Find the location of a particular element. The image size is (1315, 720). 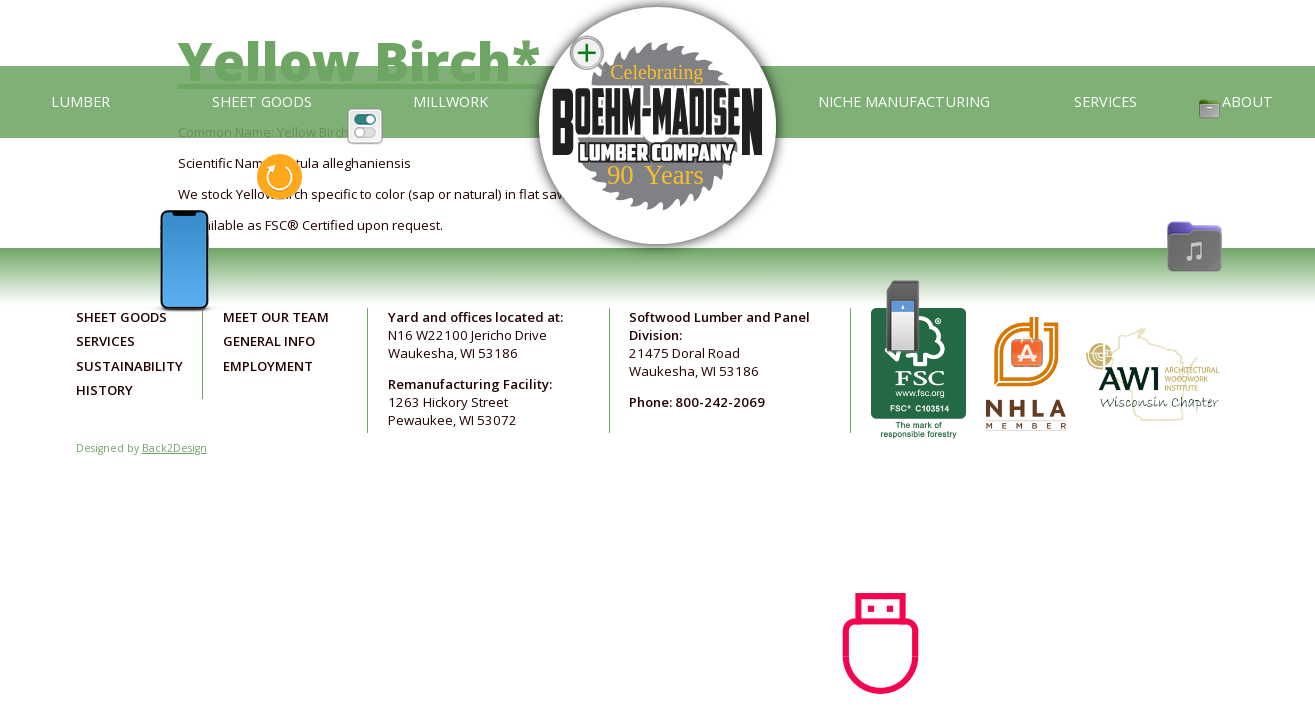

open gnome tweaks settings is located at coordinates (365, 126).